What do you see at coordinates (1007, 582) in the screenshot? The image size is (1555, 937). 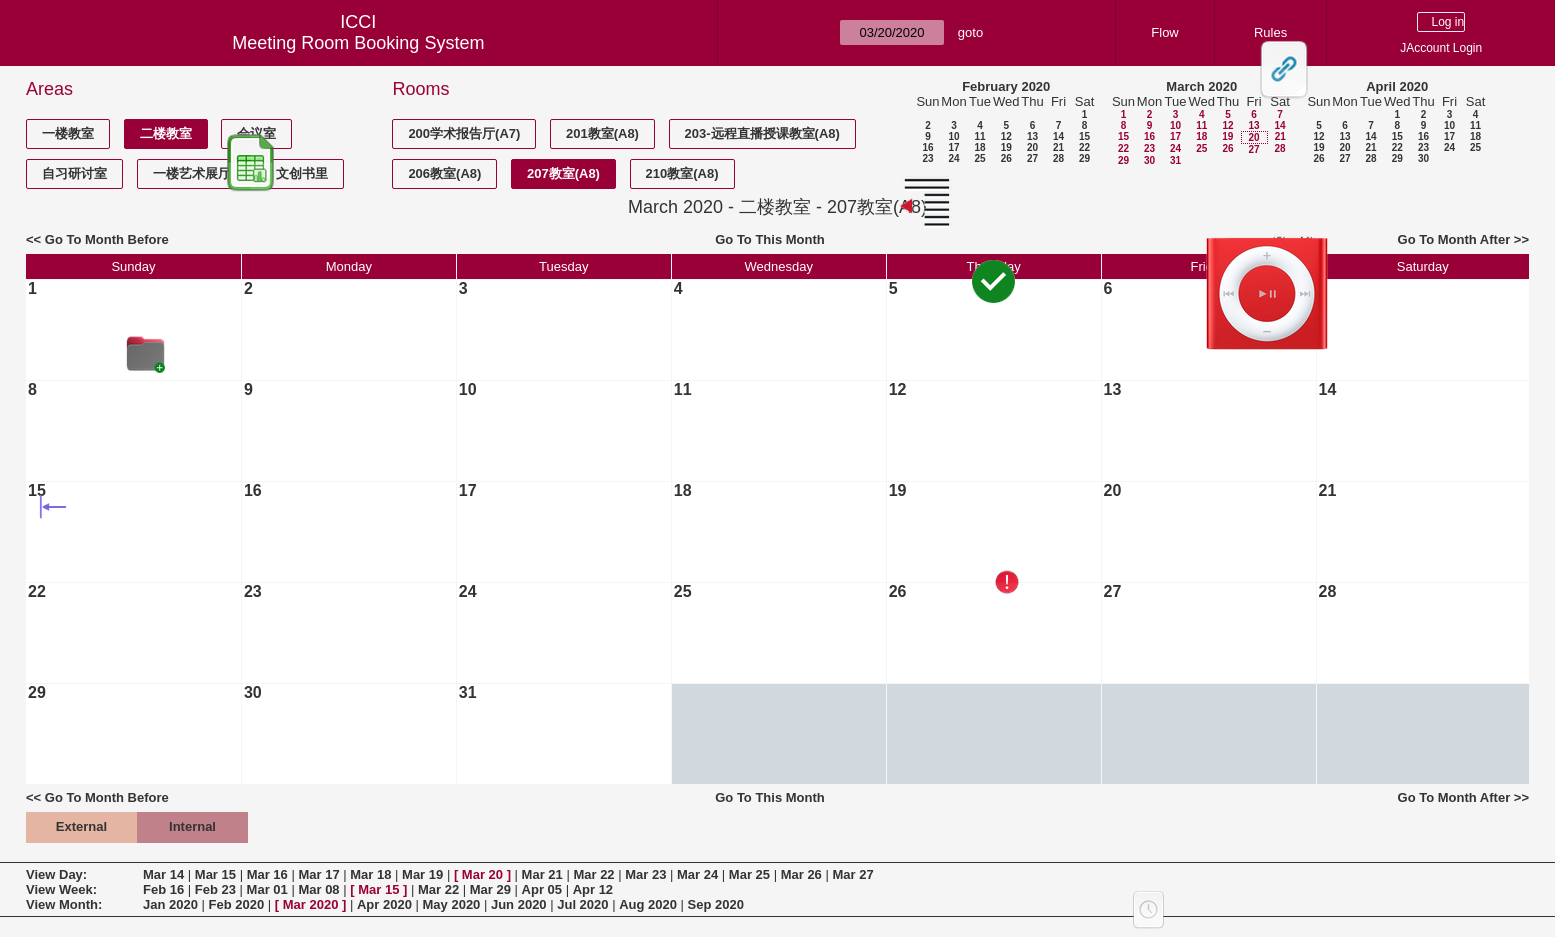 I see `indicates a warning or caution message` at bounding box center [1007, 582].